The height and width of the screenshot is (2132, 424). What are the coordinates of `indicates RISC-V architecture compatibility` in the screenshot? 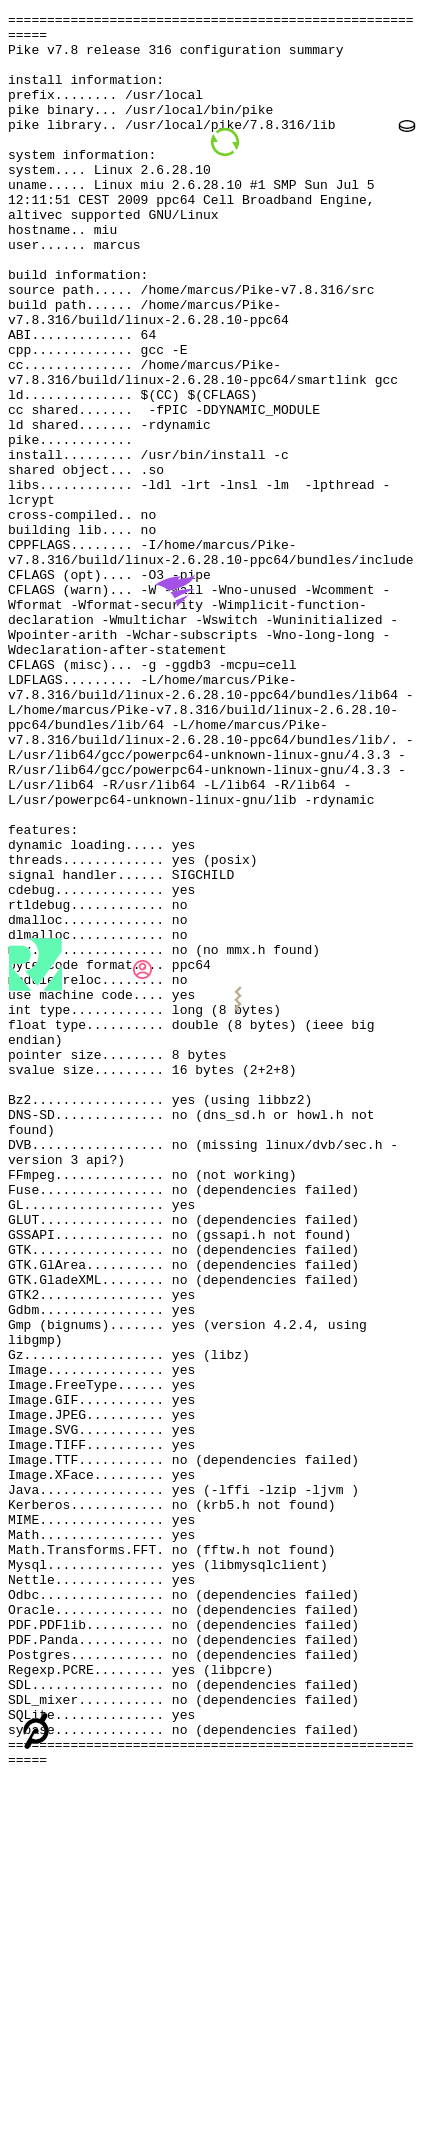 It's located at (35, 964).